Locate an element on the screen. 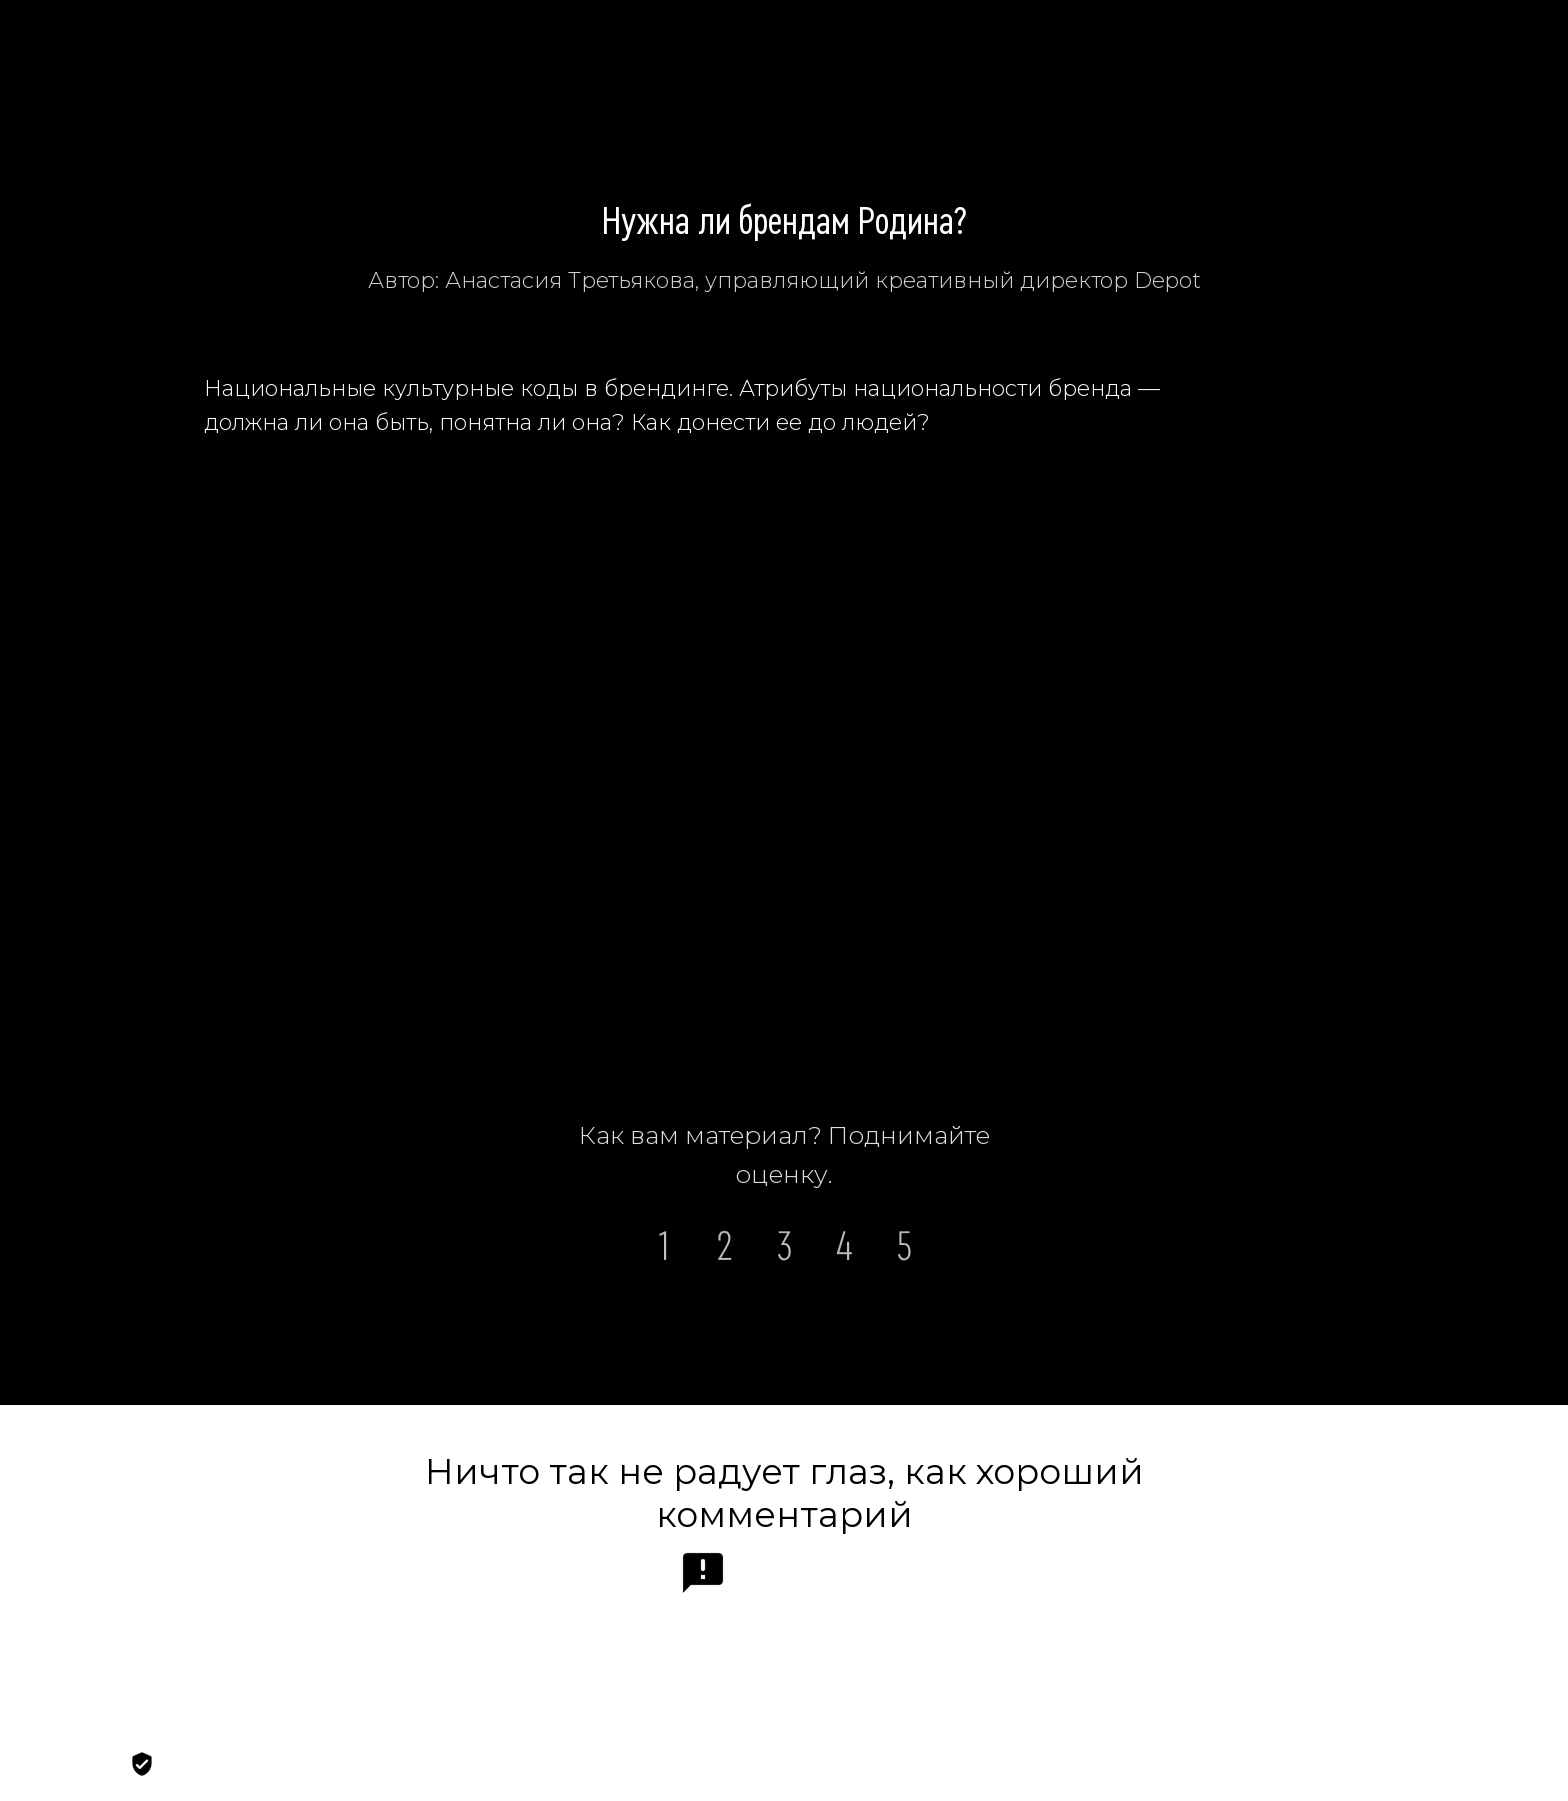 This screenshot has height=1801, width=1568. view announcements or alerts is located at coordinates (703, 1573).